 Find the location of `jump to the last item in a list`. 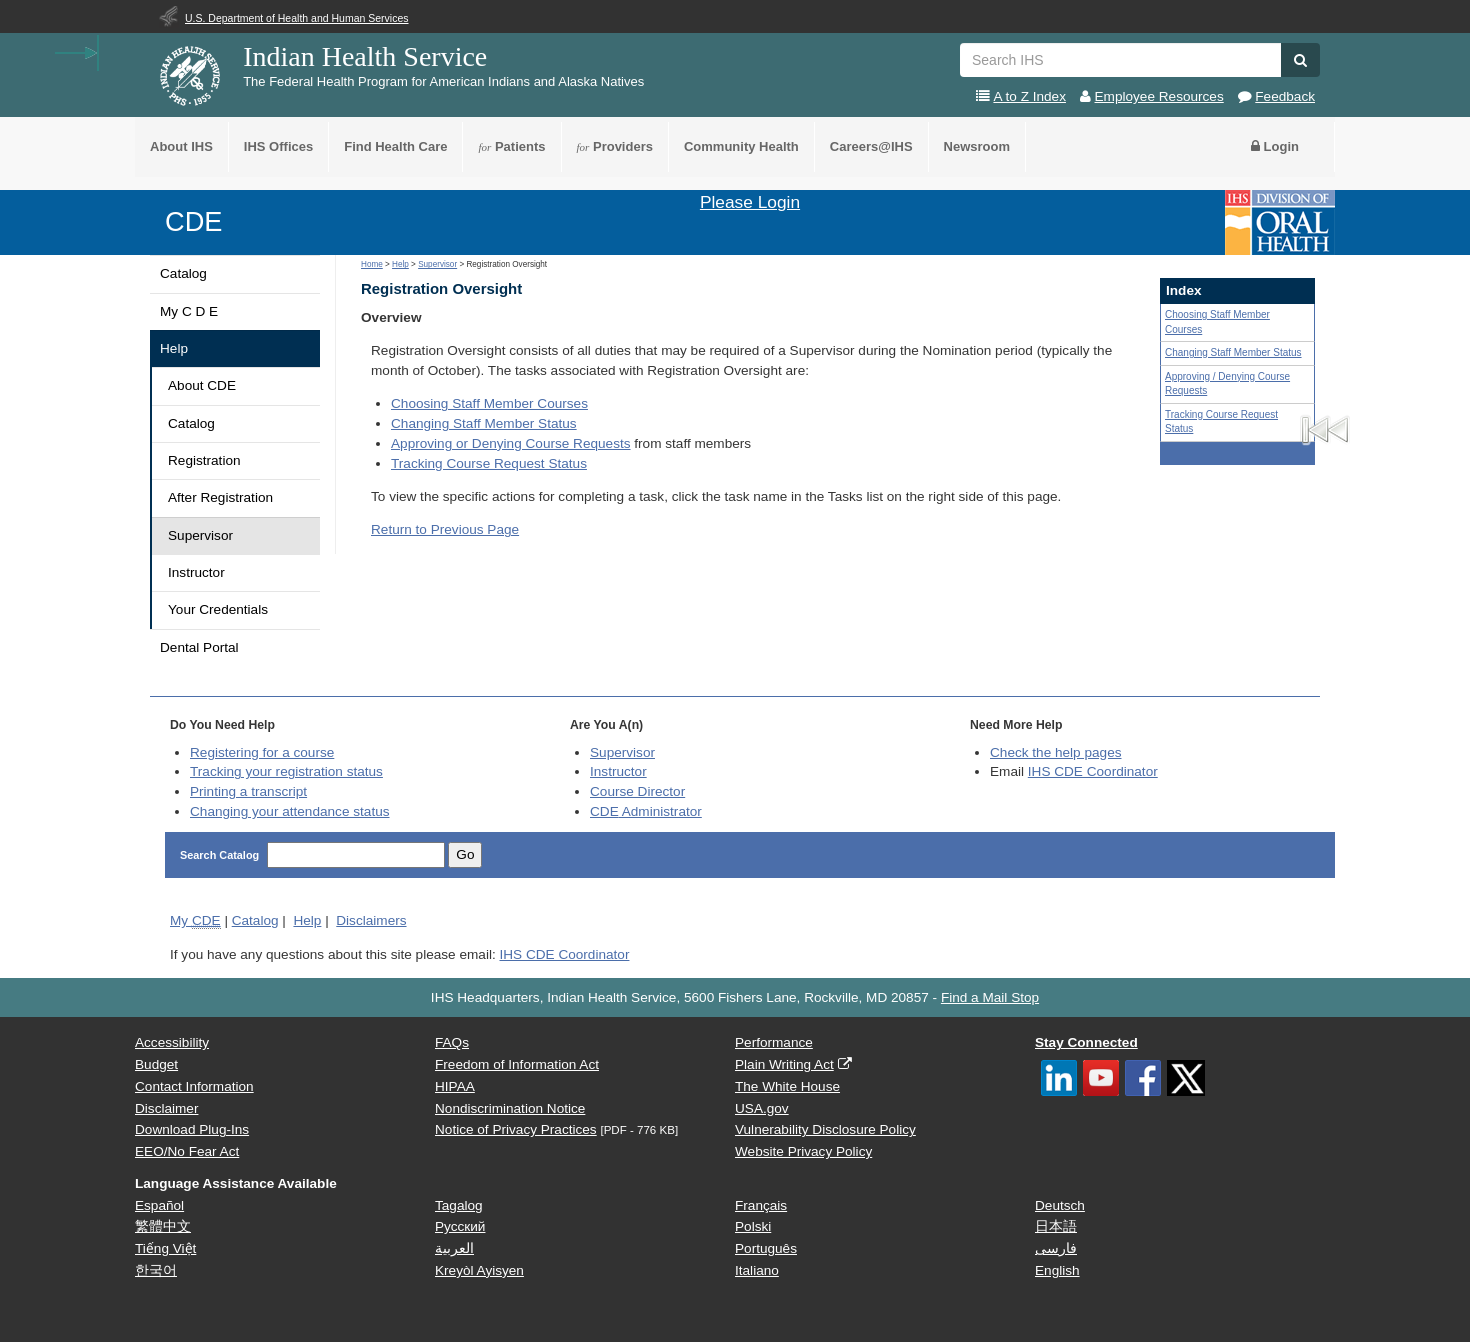

jump to the last item in a list is located at coordinates (77, 53).